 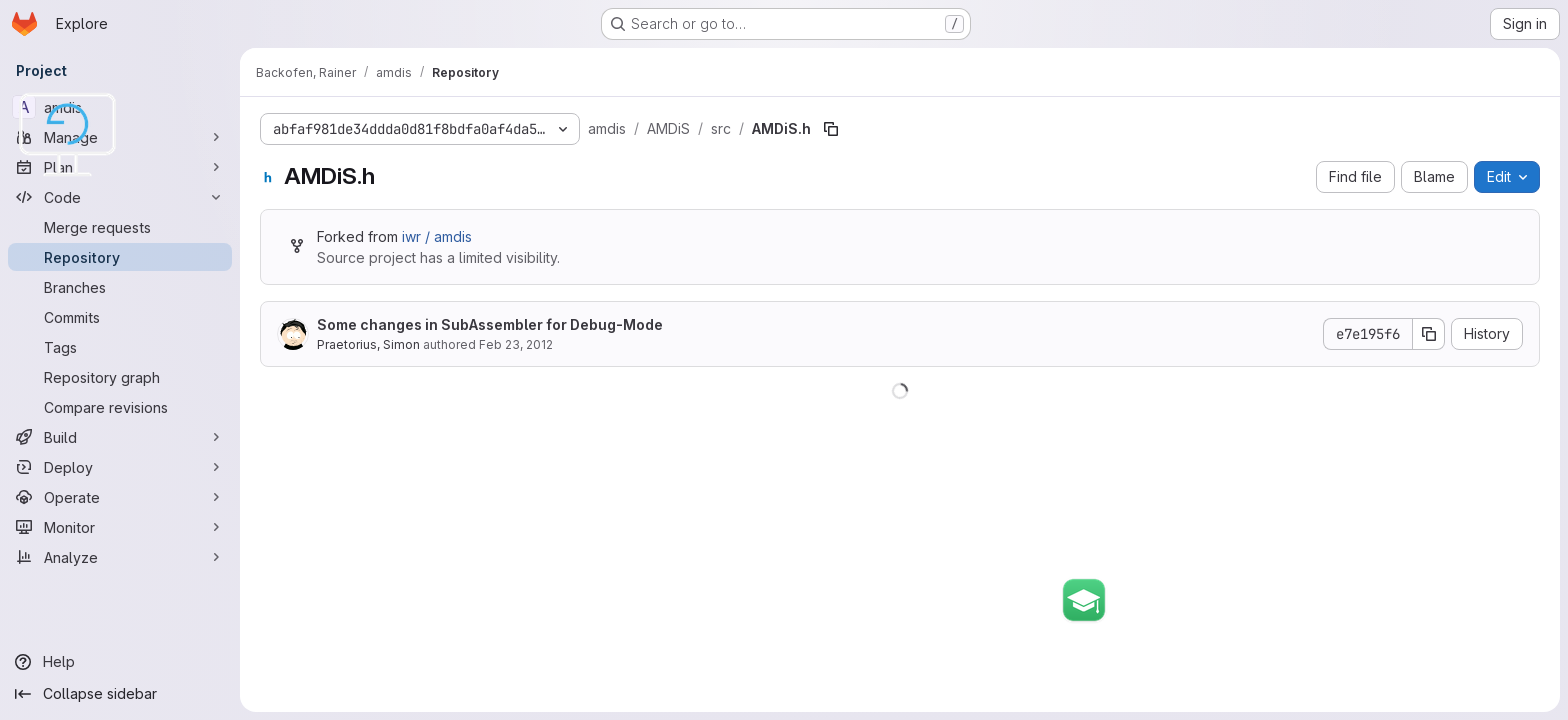 What do you see at coordinates (1084, 600) in the screenshot?
I see `open education or learning apps` at bounding box center [1084, 600].